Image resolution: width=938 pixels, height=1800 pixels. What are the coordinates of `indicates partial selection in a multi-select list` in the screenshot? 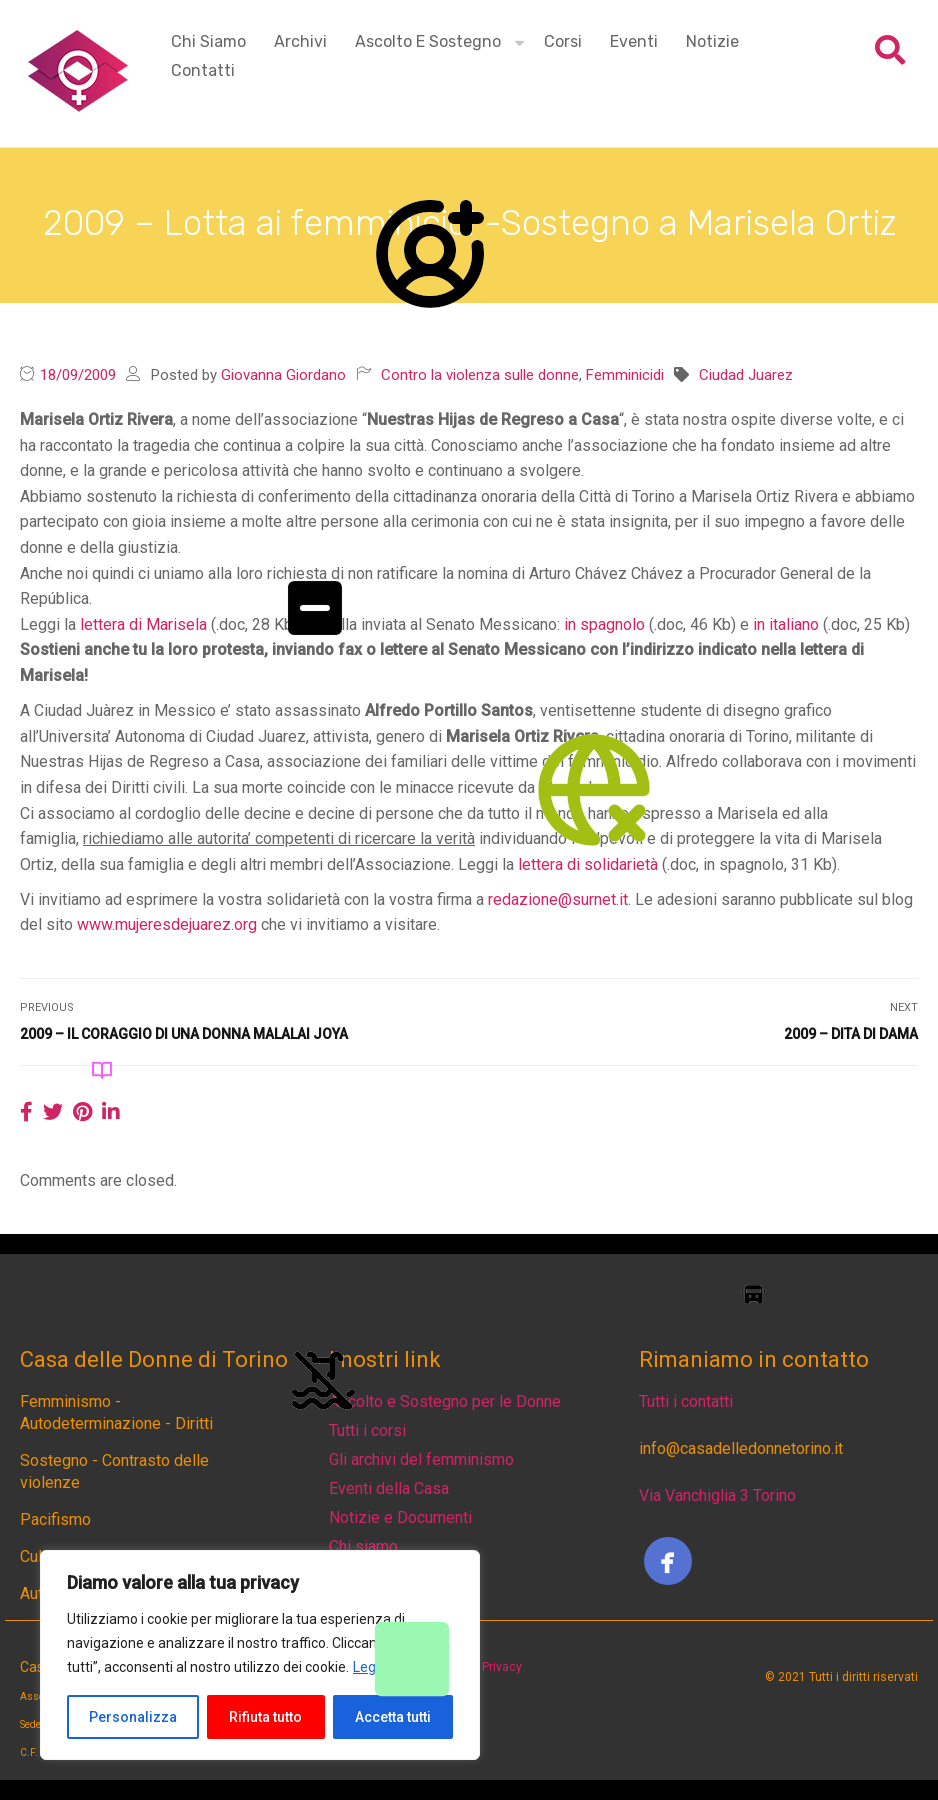 It's located at (315, 608).